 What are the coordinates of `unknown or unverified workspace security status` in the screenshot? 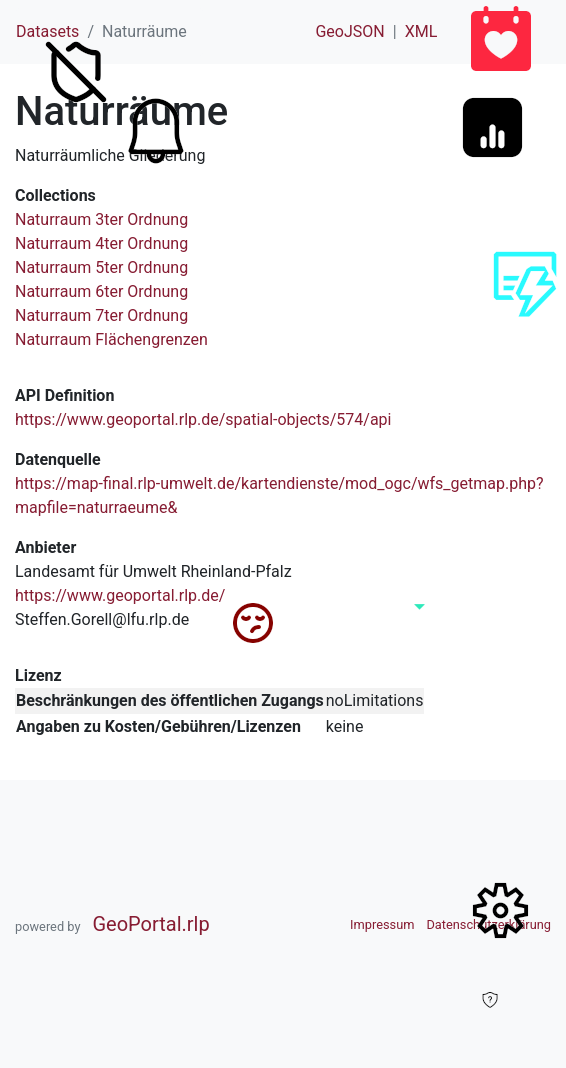 It's located at (490, 1000).